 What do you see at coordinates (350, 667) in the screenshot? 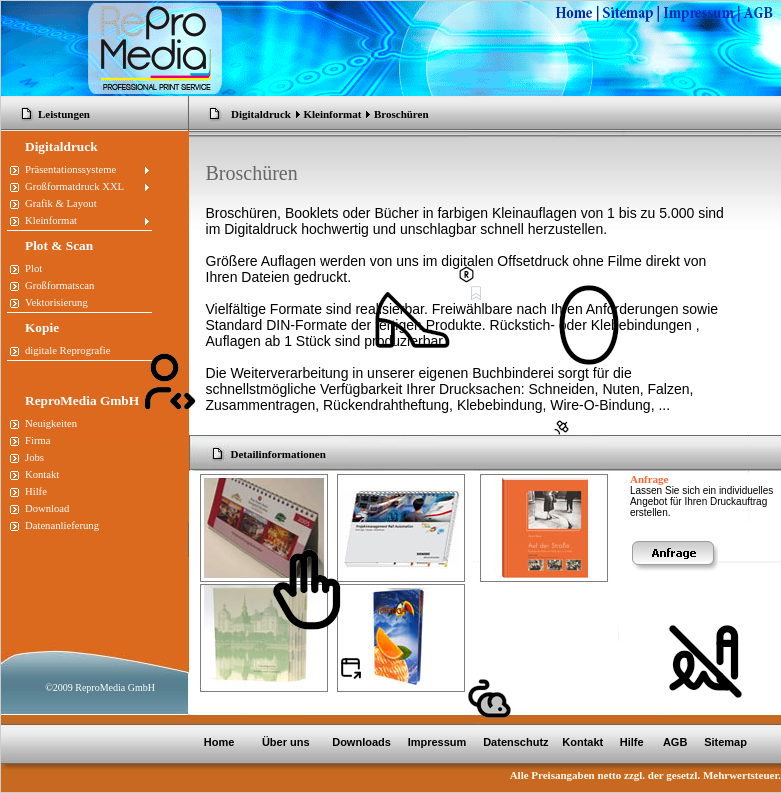
I see `share current webpage` at bounding box center [350, 667].